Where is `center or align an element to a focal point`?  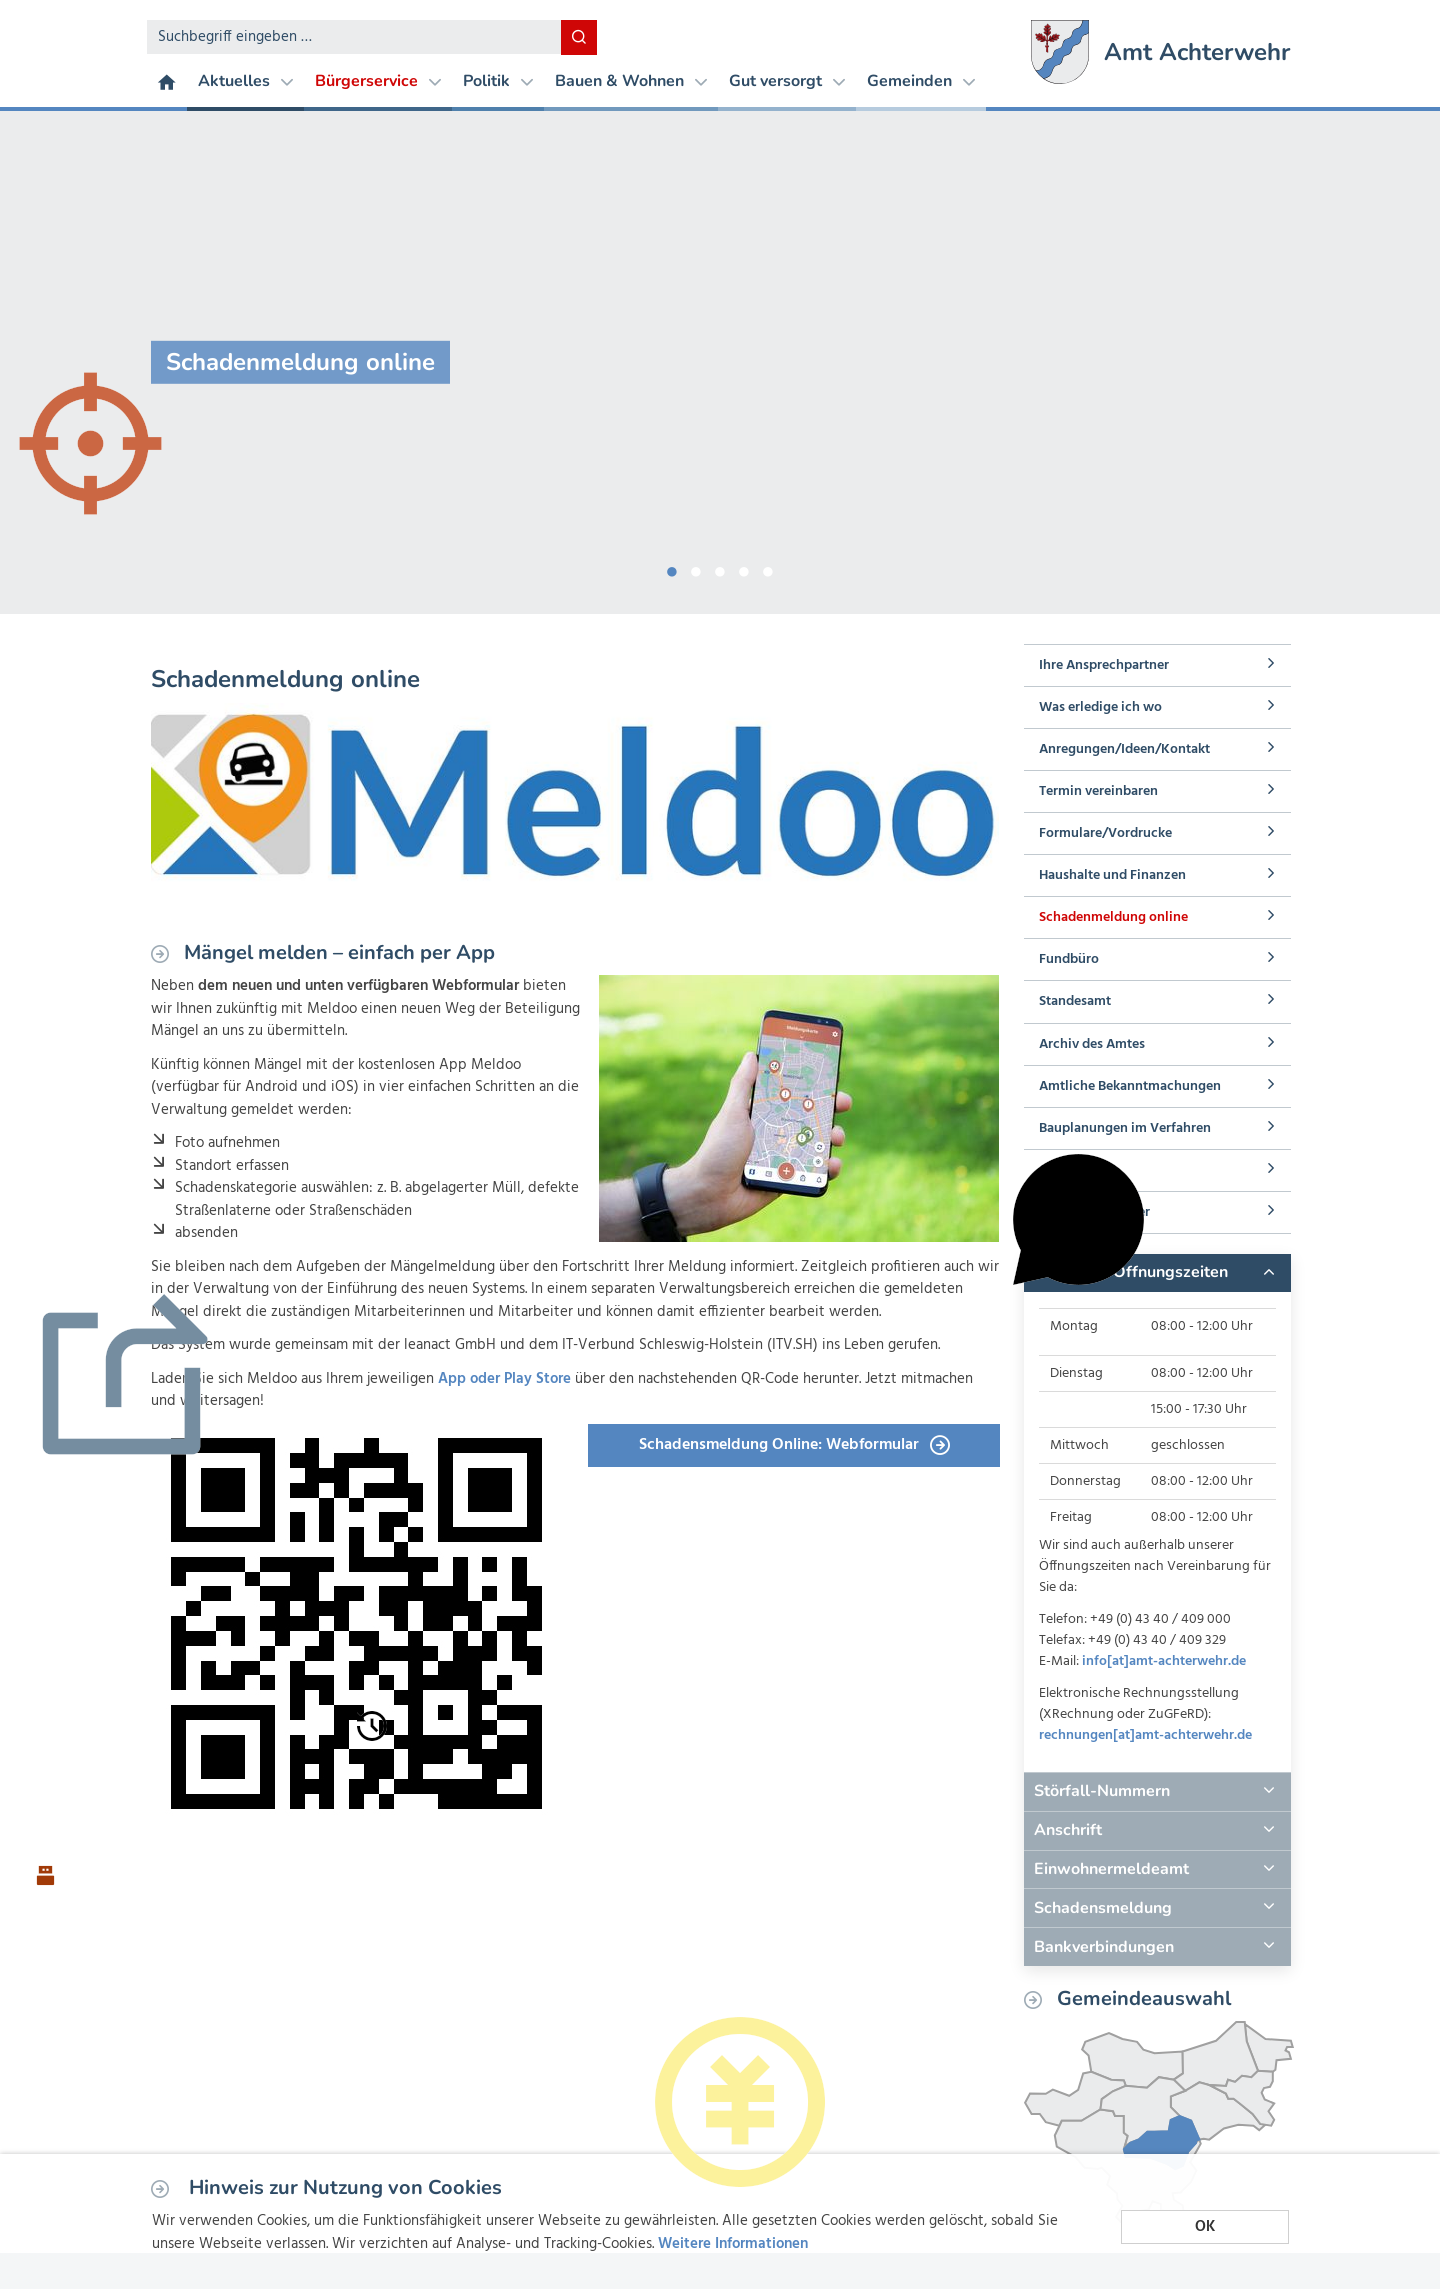
center or align an element to a focal point is located at coordinates (90, 443).